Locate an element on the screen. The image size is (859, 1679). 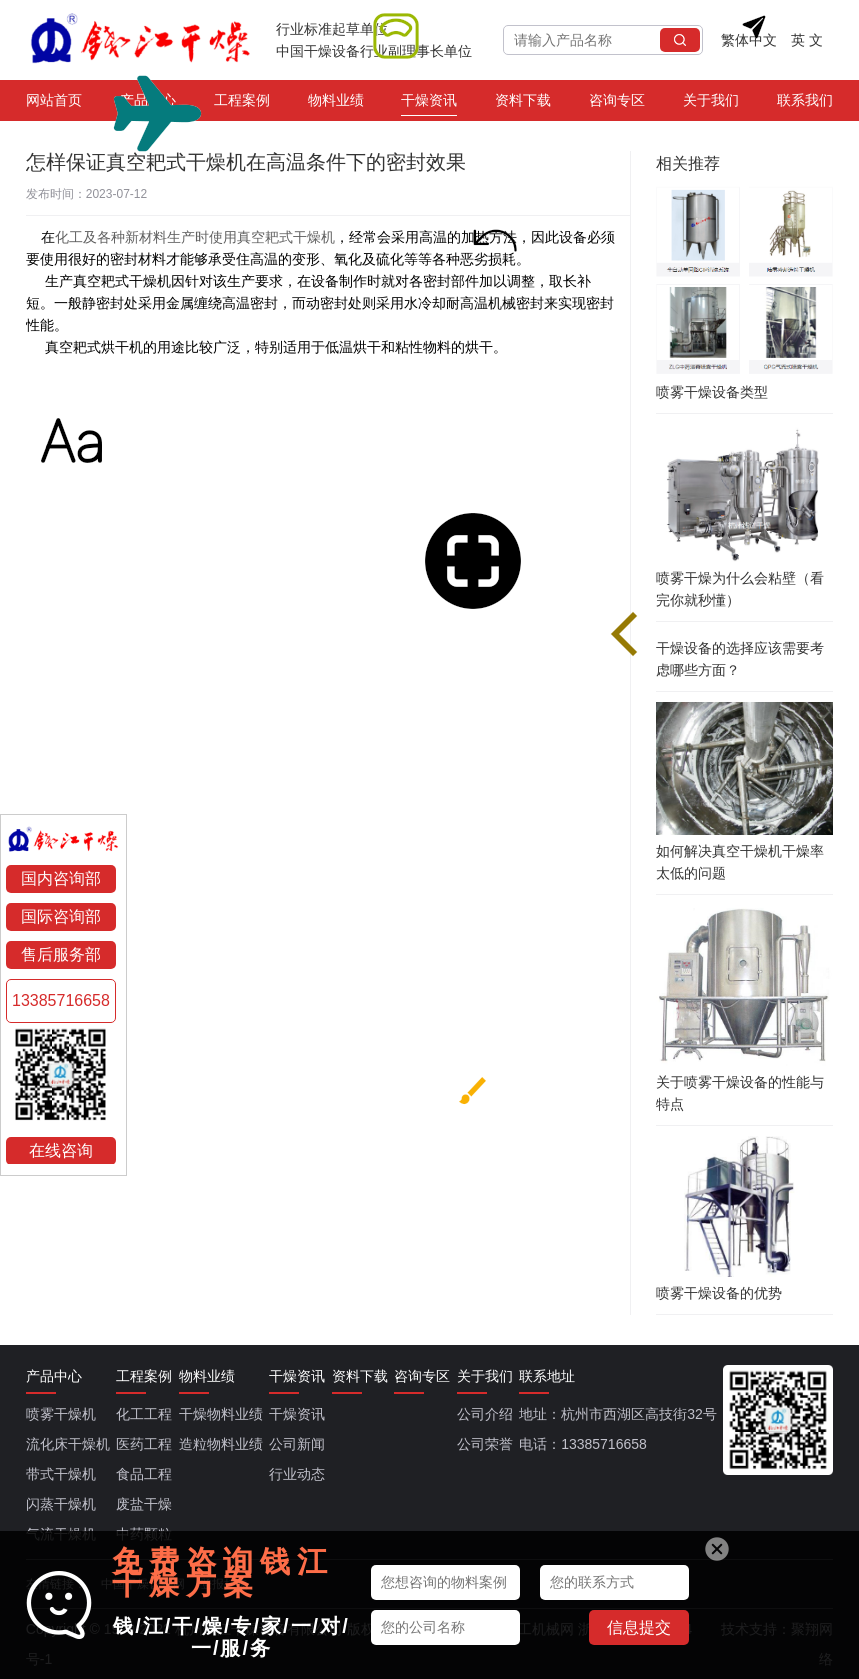
go back to the previous screen is located at coordinates (624, 634).